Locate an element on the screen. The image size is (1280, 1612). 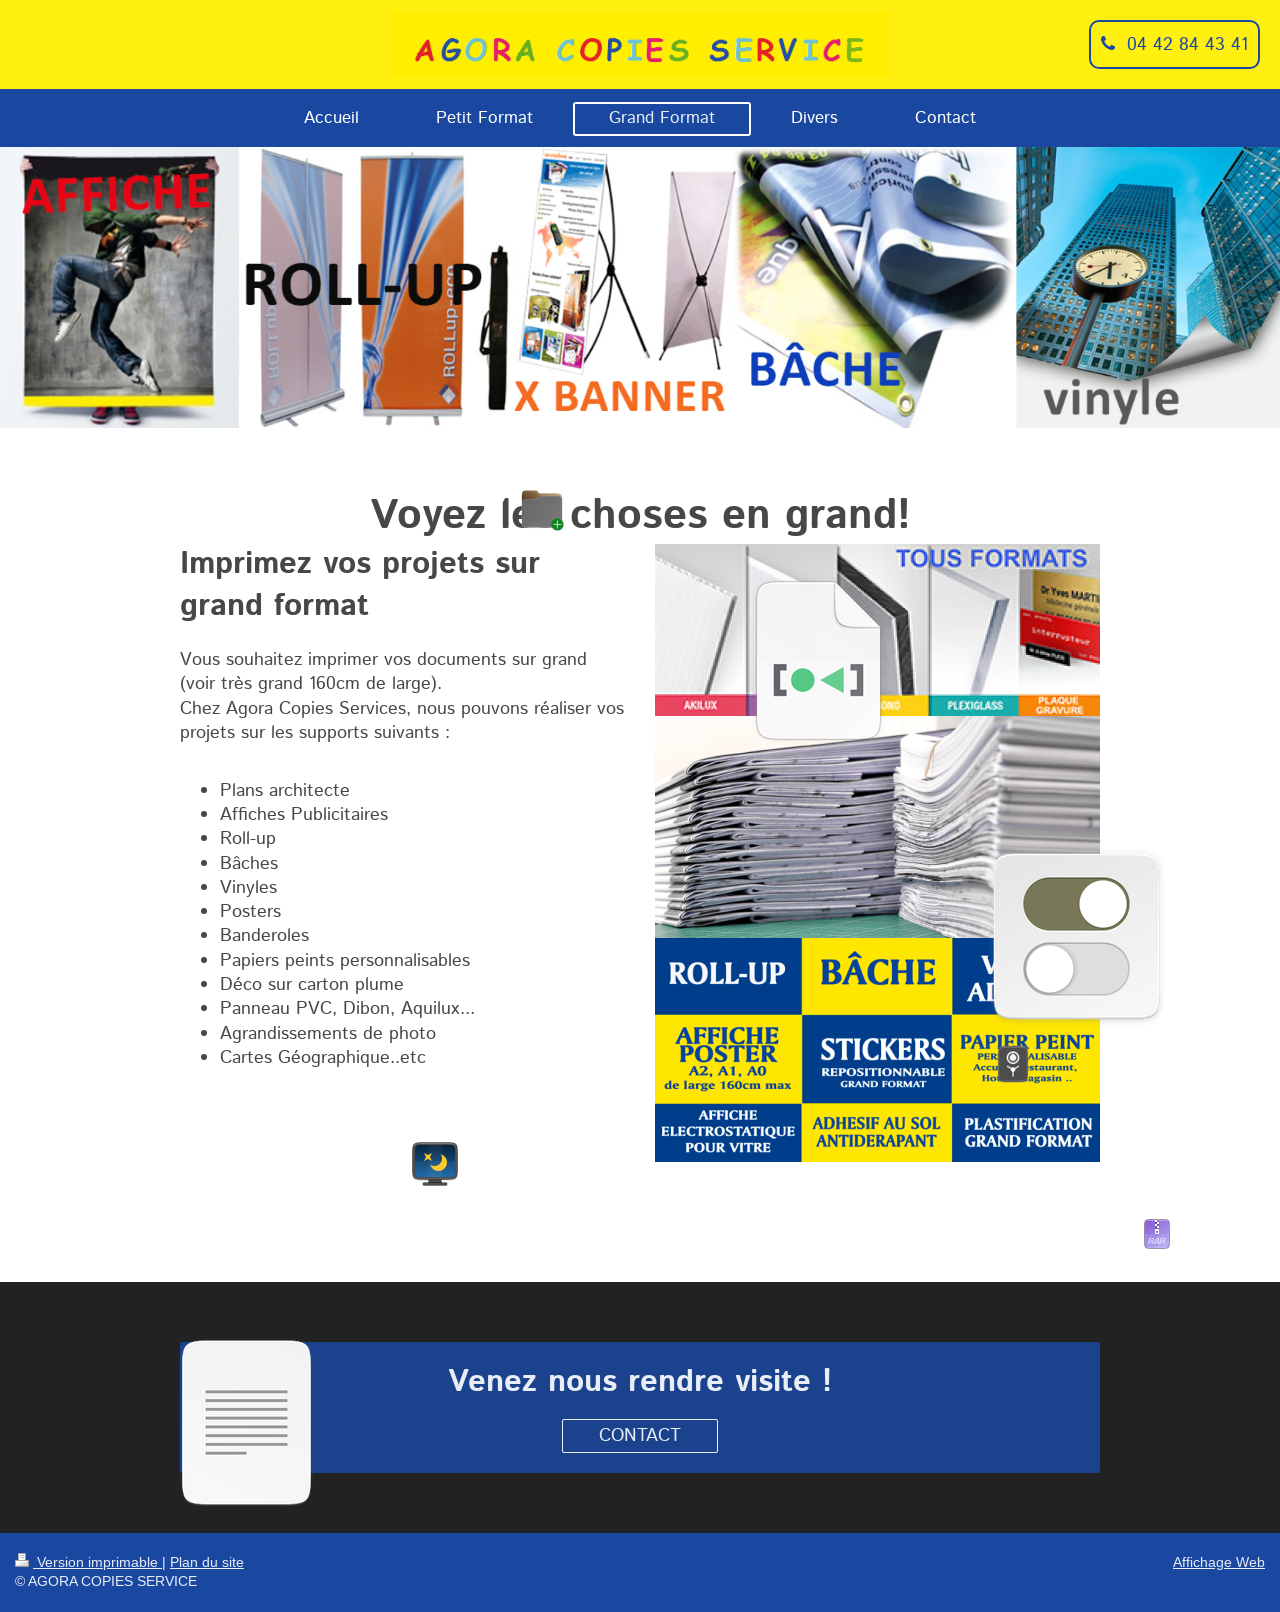
archive selected email messages is located at coordinates (1013, 1064).